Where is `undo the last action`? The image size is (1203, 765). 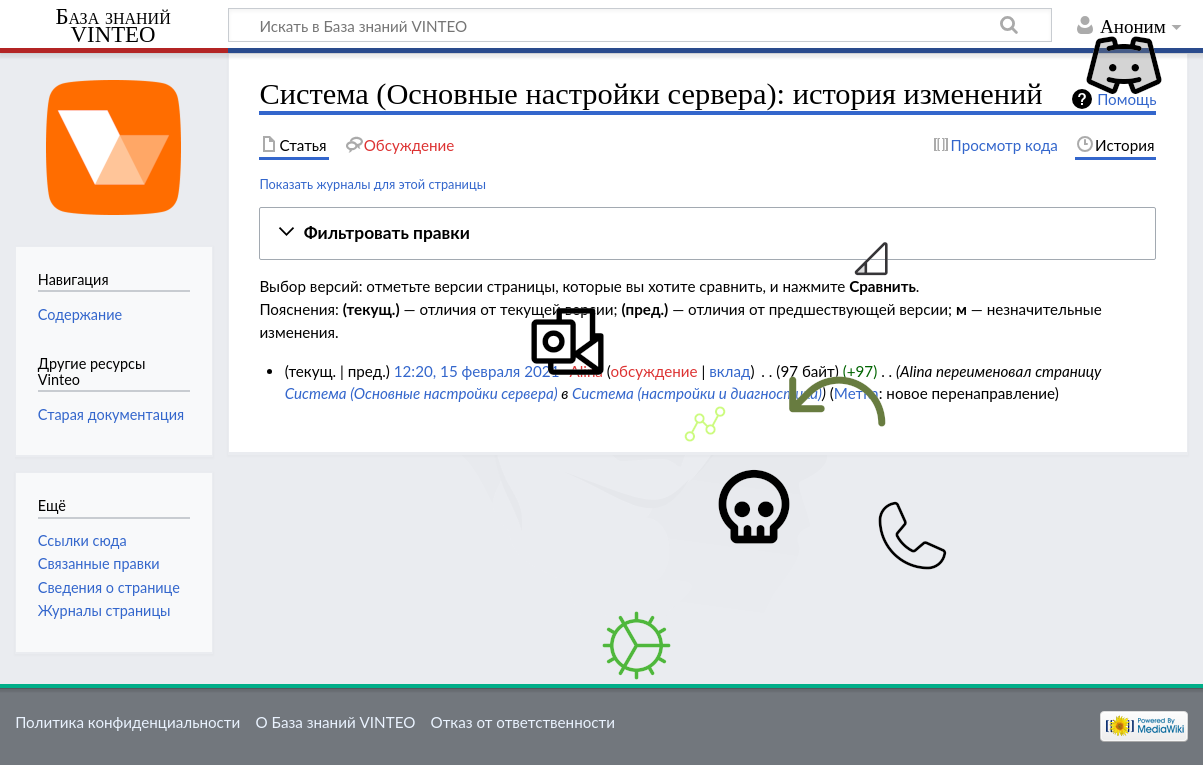 undo the last action is located at coordinates (839, 398).